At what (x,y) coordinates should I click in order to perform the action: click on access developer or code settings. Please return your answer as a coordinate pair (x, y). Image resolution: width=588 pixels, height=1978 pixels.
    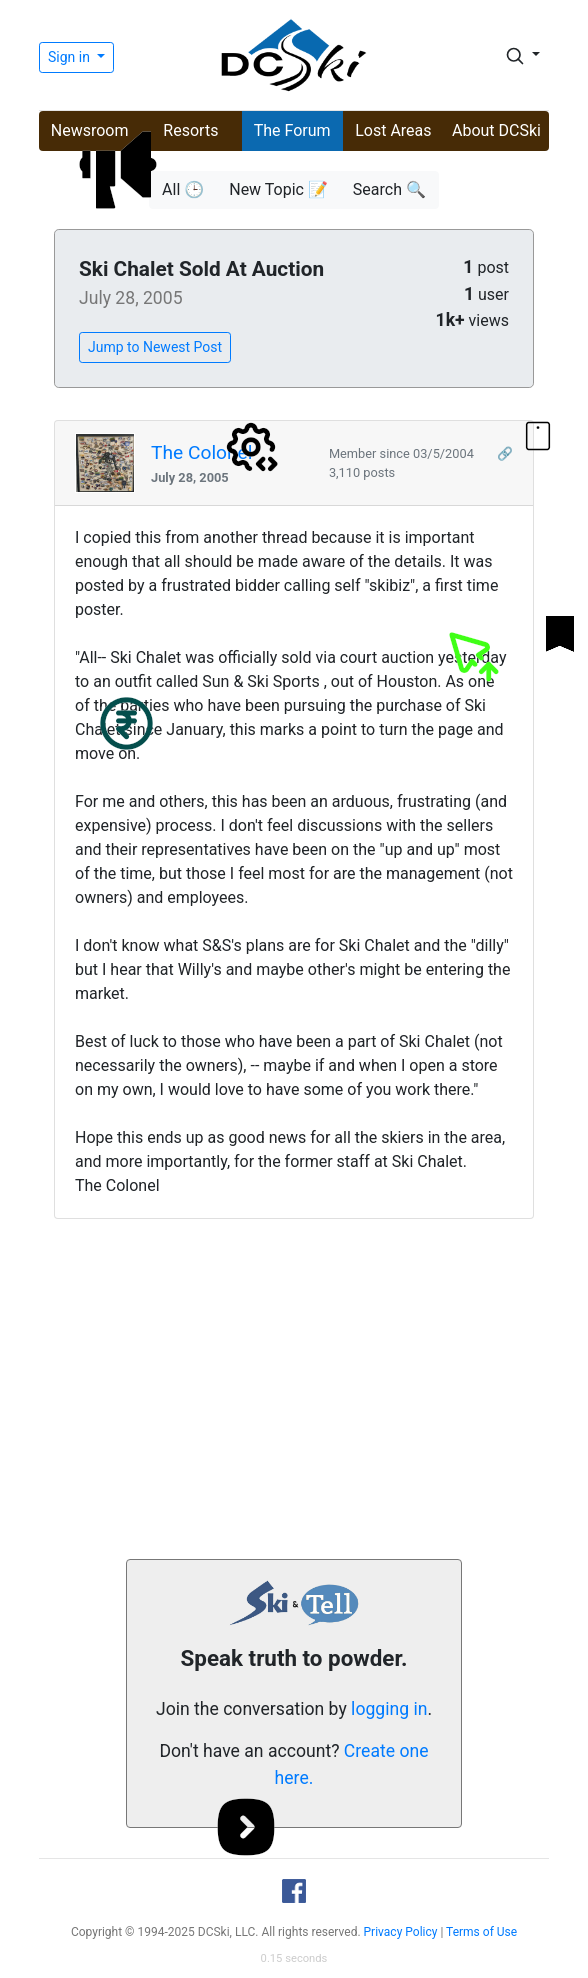
    Looking at the image, I should click on (251, 447).